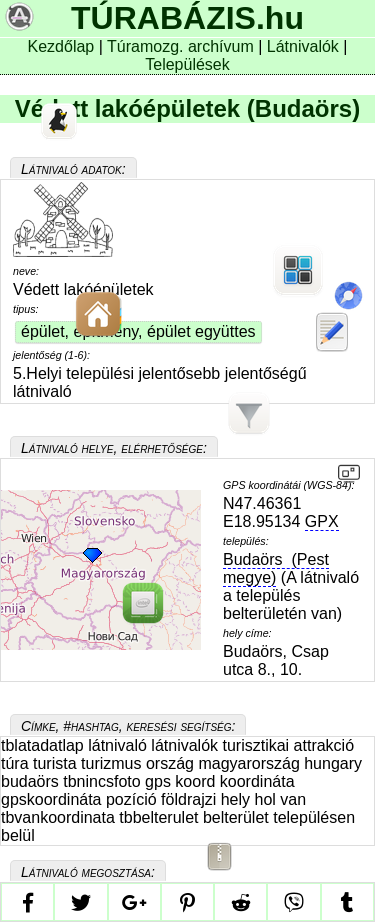 The height and width of the screenshot is (922, 375). I want to click on check for available software updates, so click(19, 16).